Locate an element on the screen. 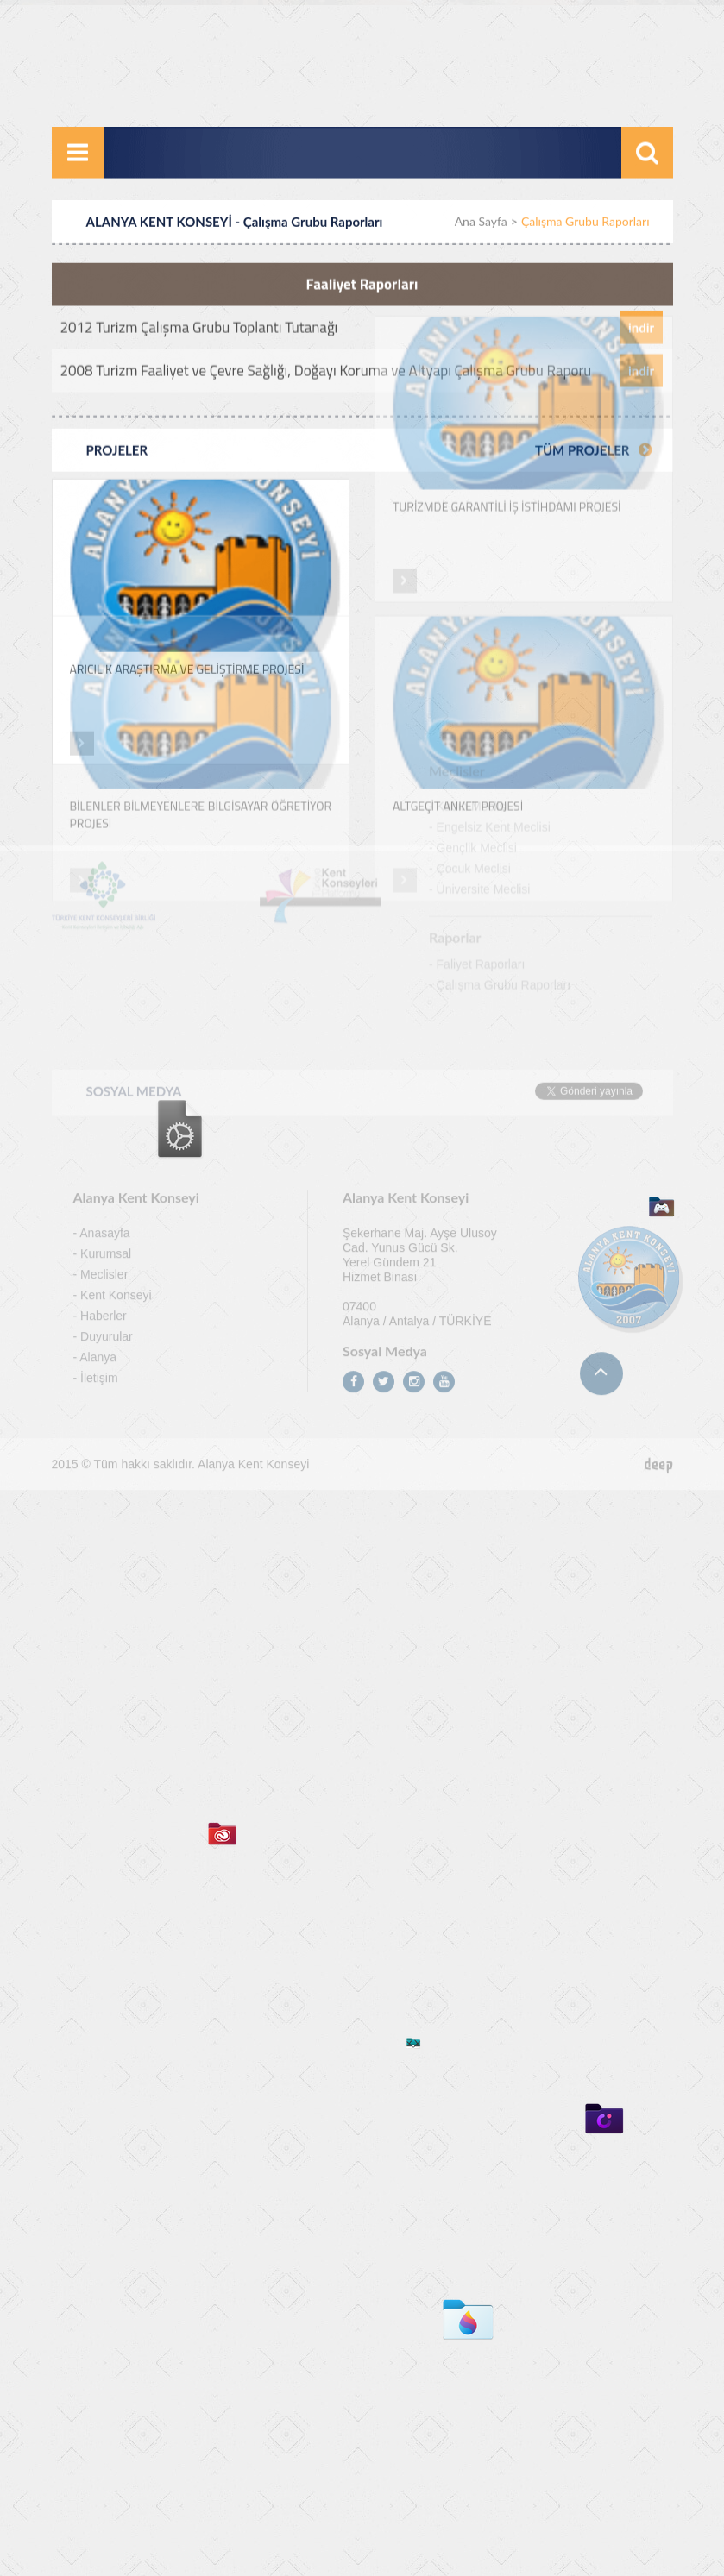 This screenshot has height=2576, width=724. open adobe creative cloud files folder is located at coordinates (222, 1834).